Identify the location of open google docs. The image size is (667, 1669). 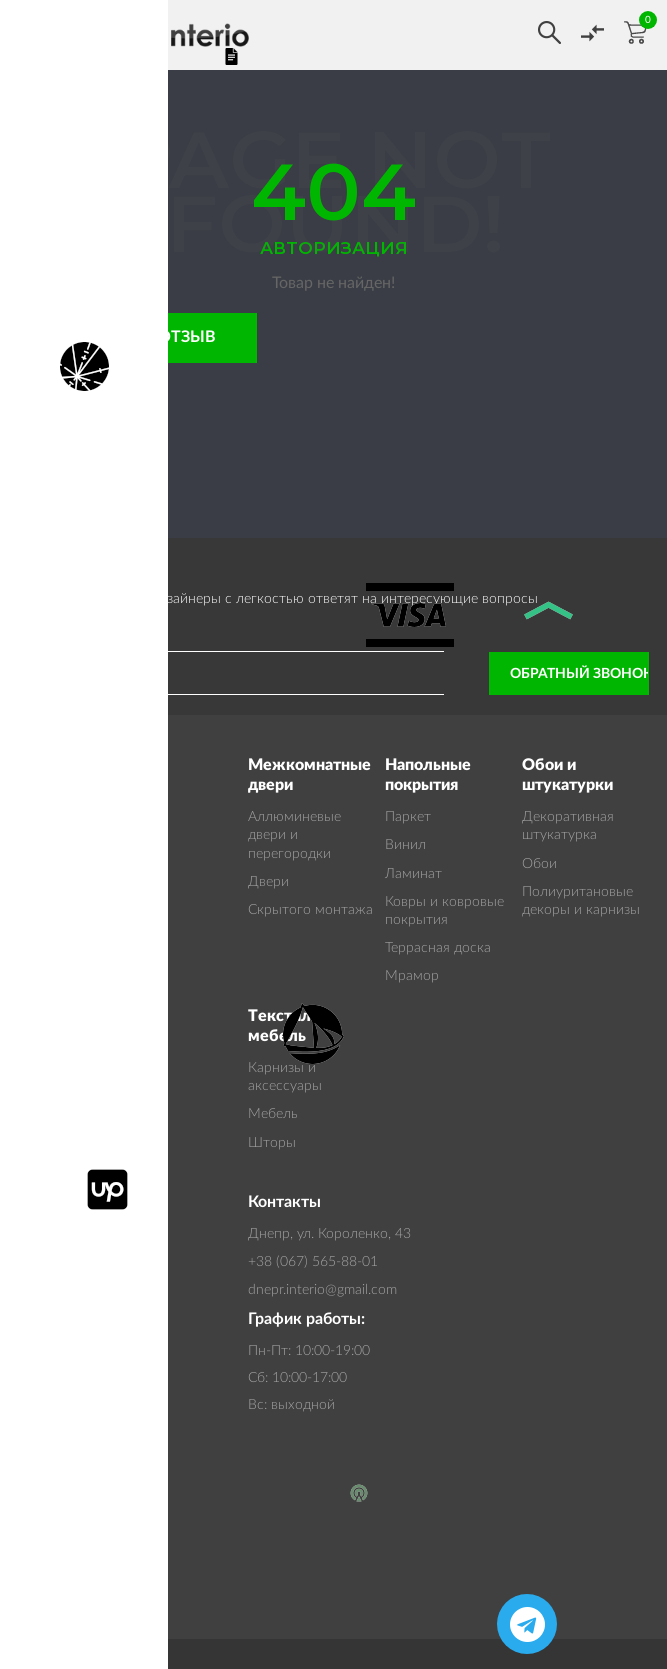
(231, 56).